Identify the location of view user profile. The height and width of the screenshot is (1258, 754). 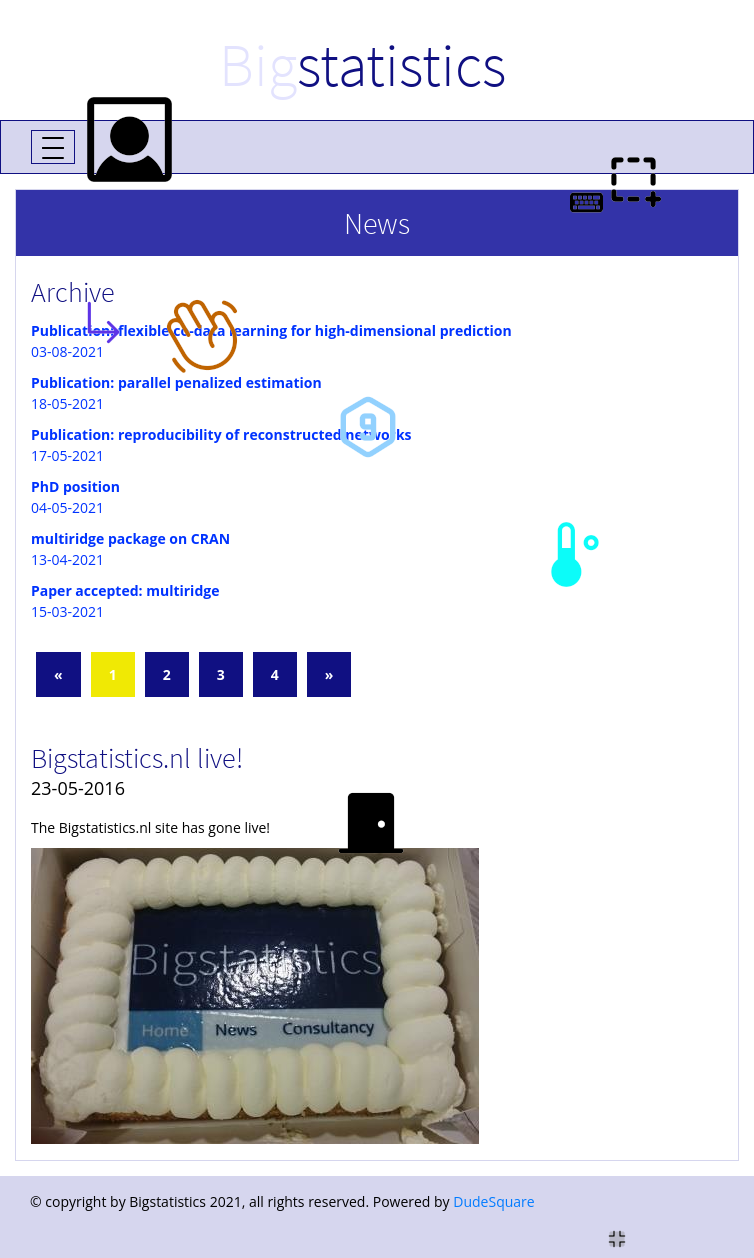
(129, 139).